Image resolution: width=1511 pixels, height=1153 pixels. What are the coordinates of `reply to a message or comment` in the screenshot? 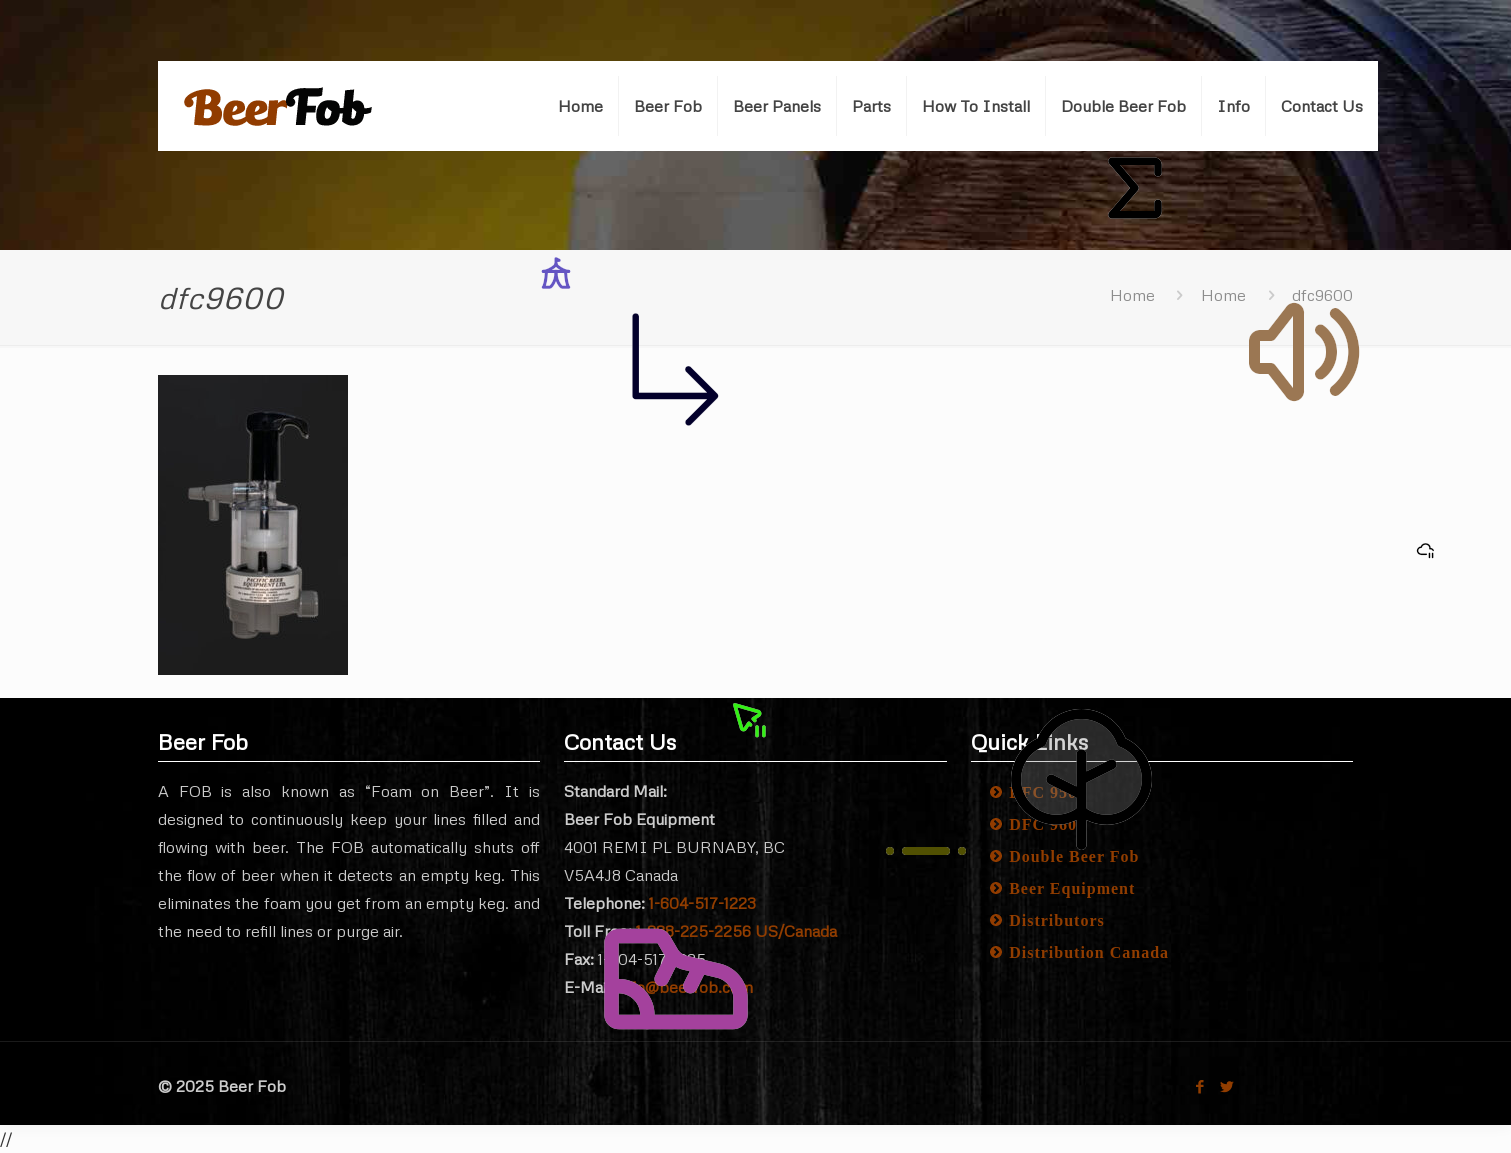 It's located at (666, 369).